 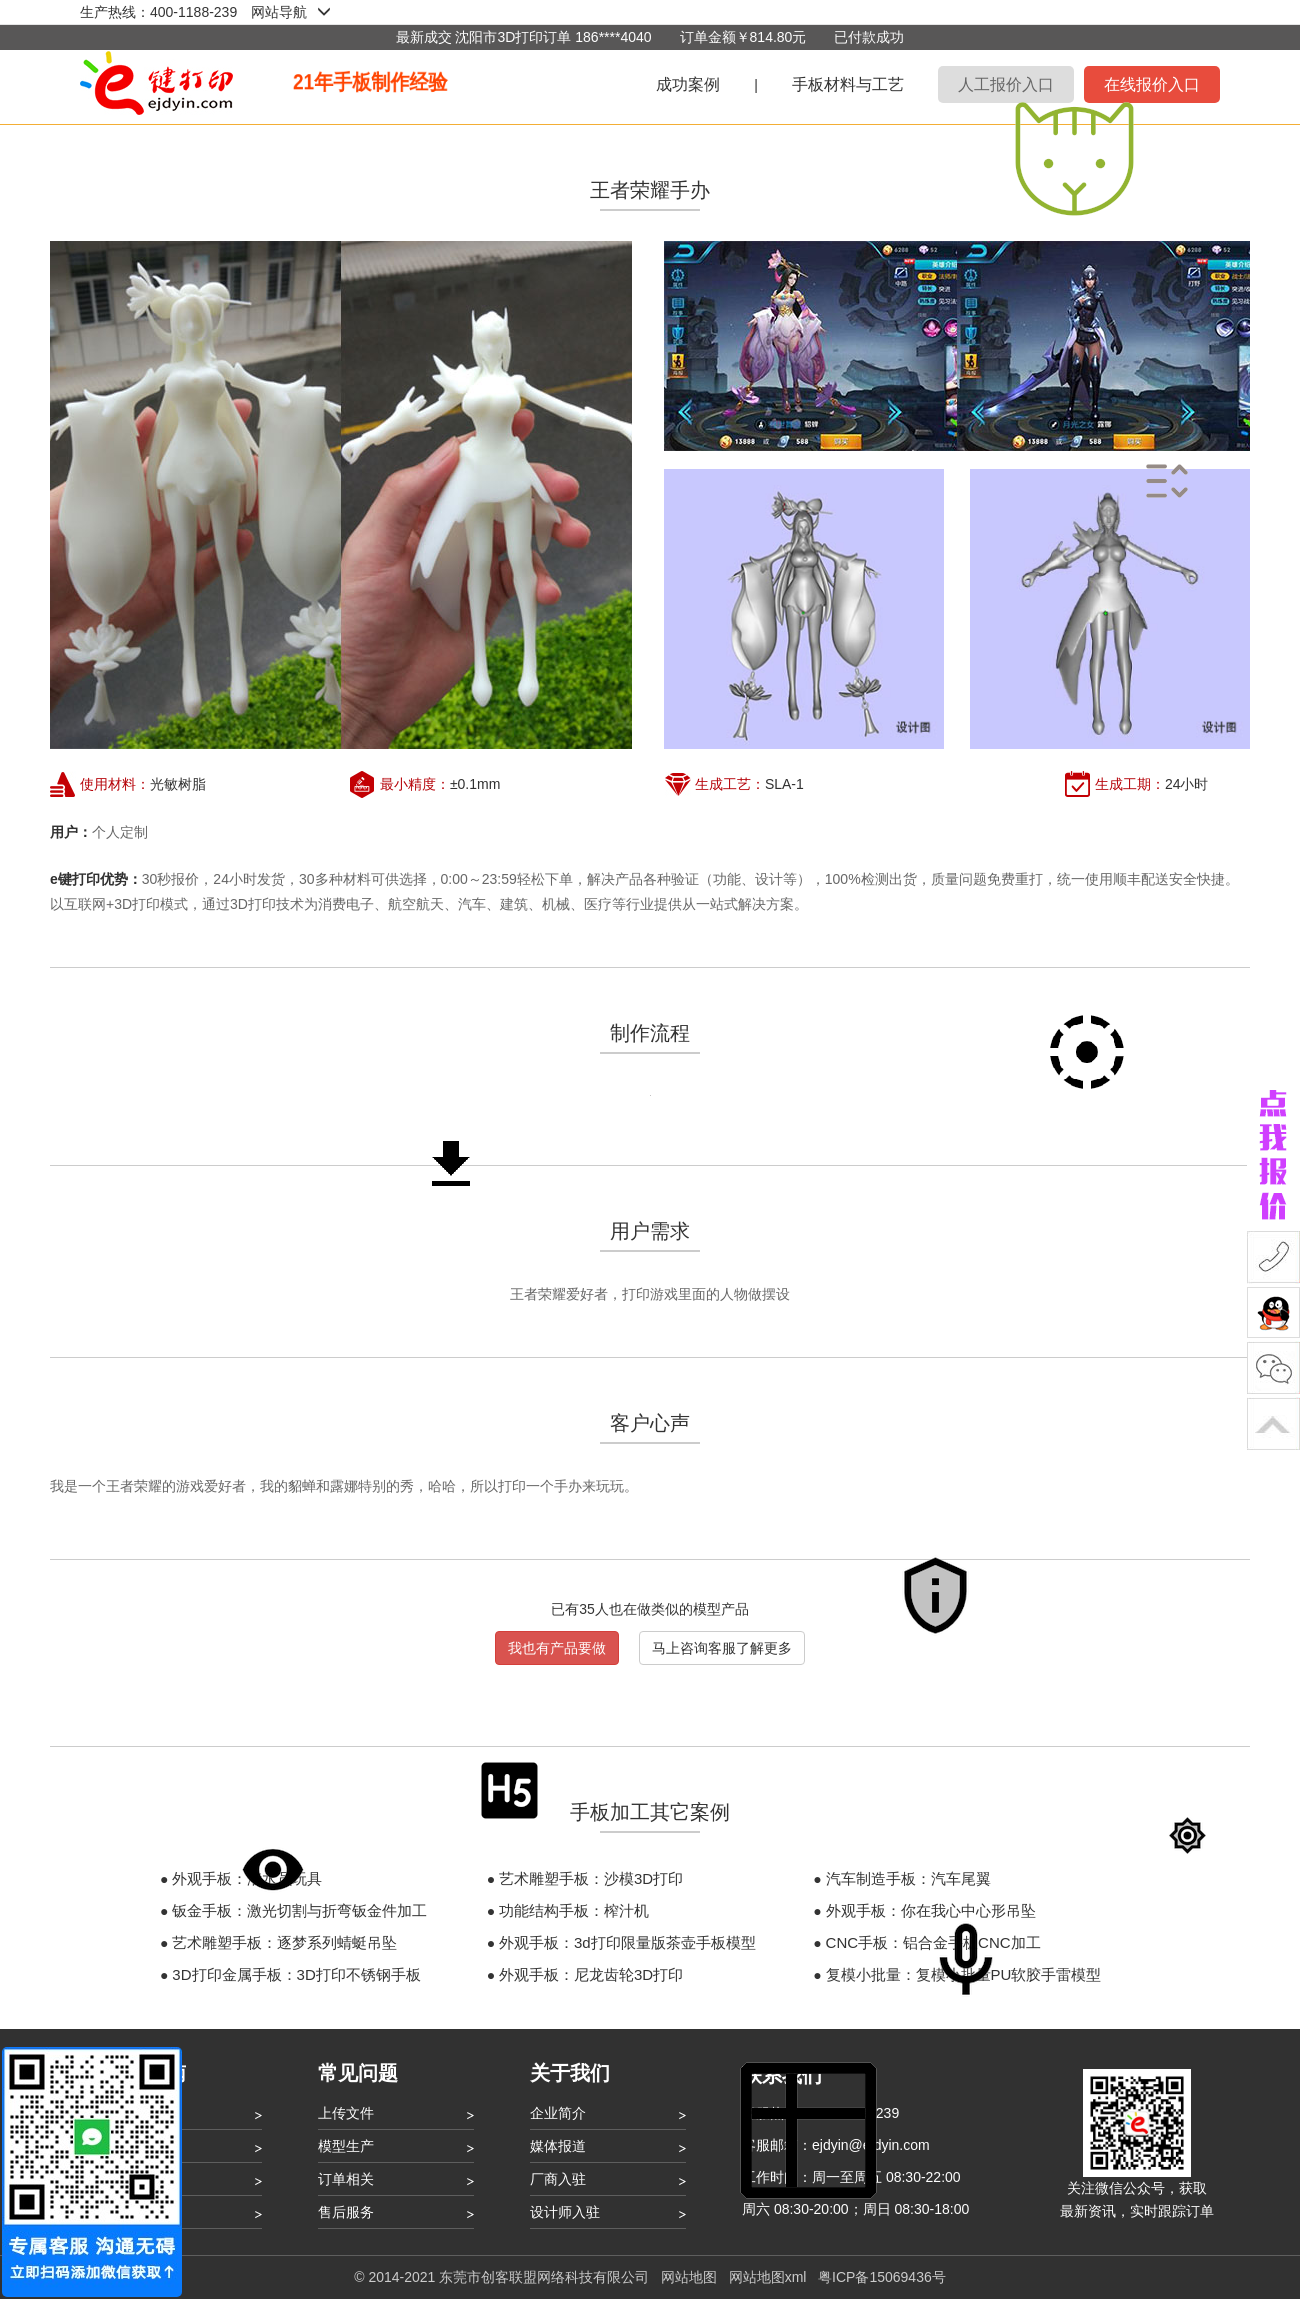 I want to click on view github project board, so click(x=808, y=2130).